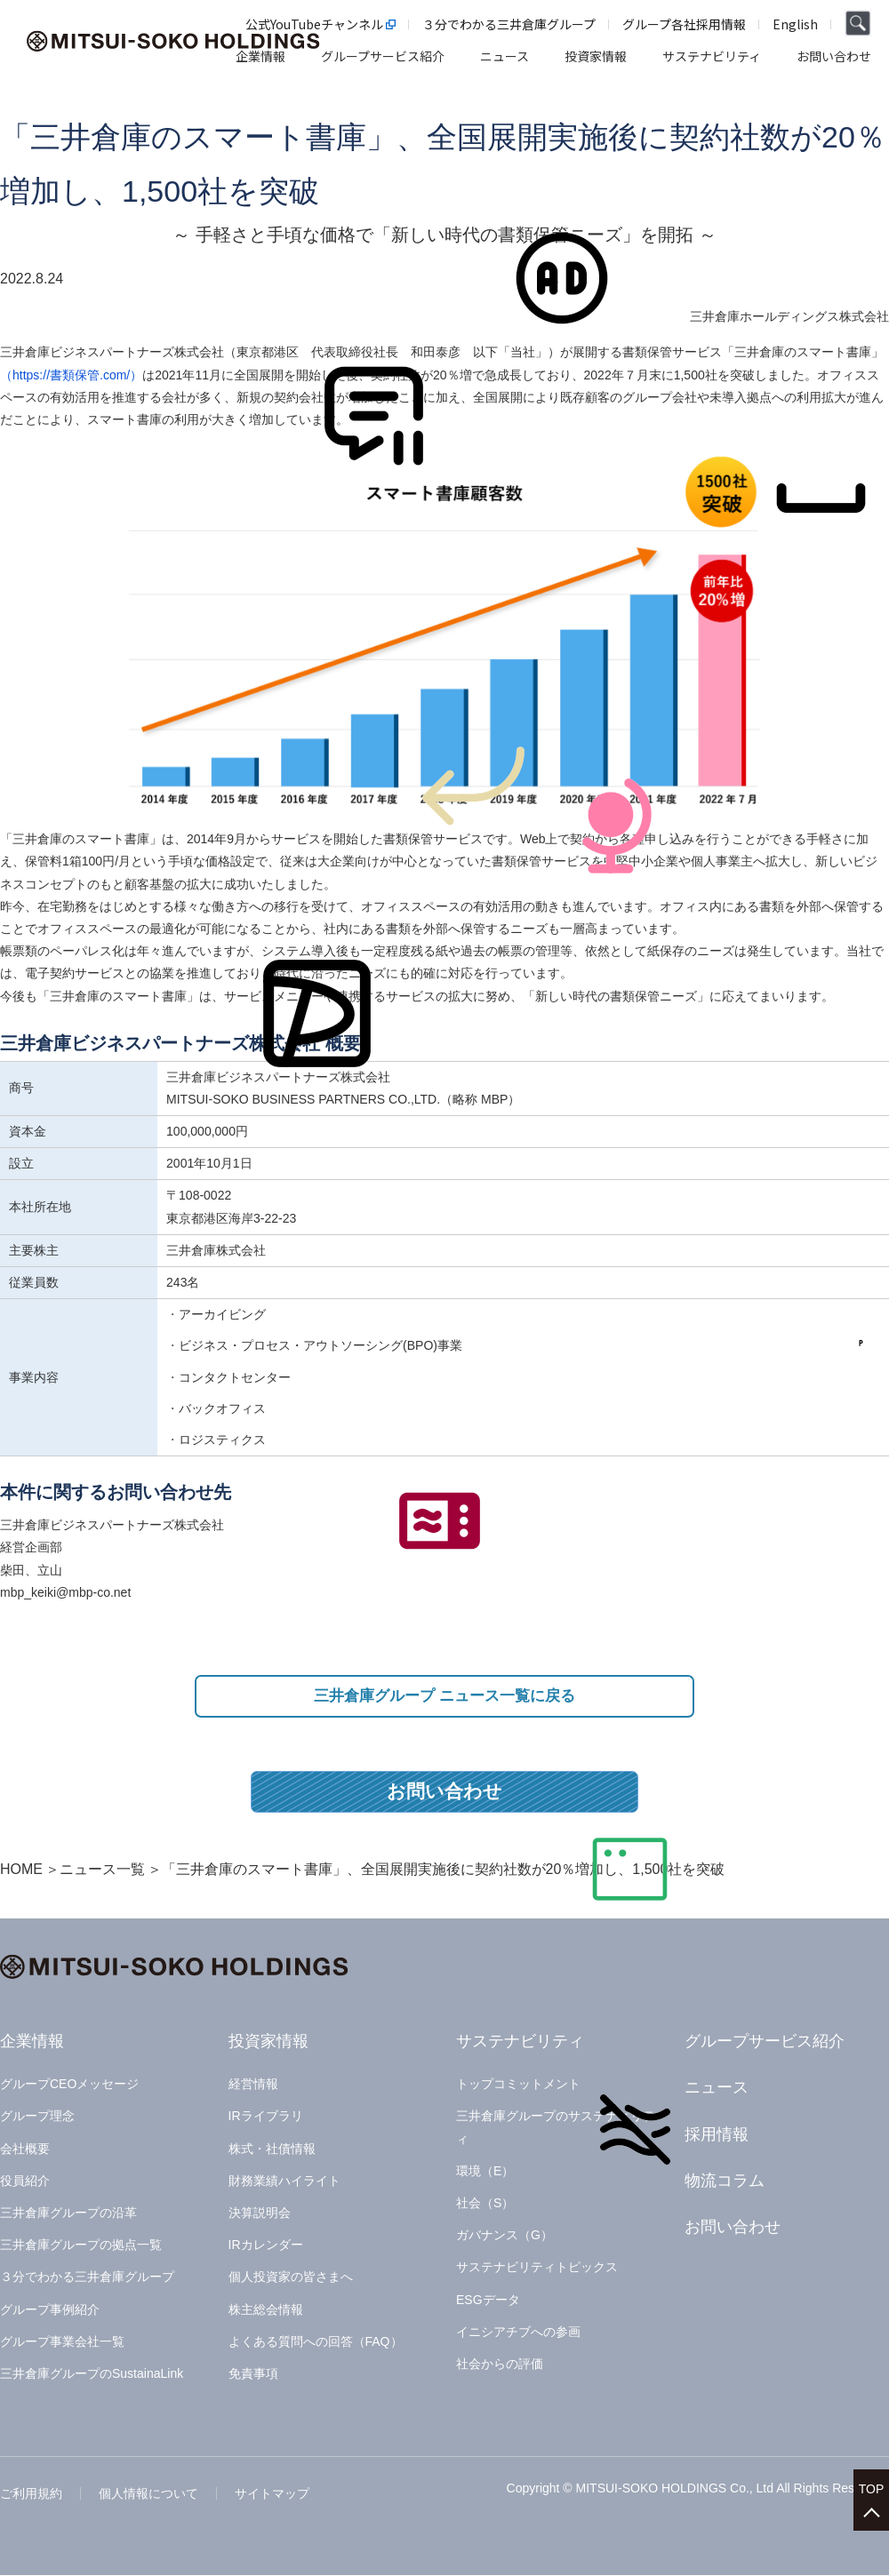  I want to click on indicates sponsored or advertisement content, so click(562, 278).